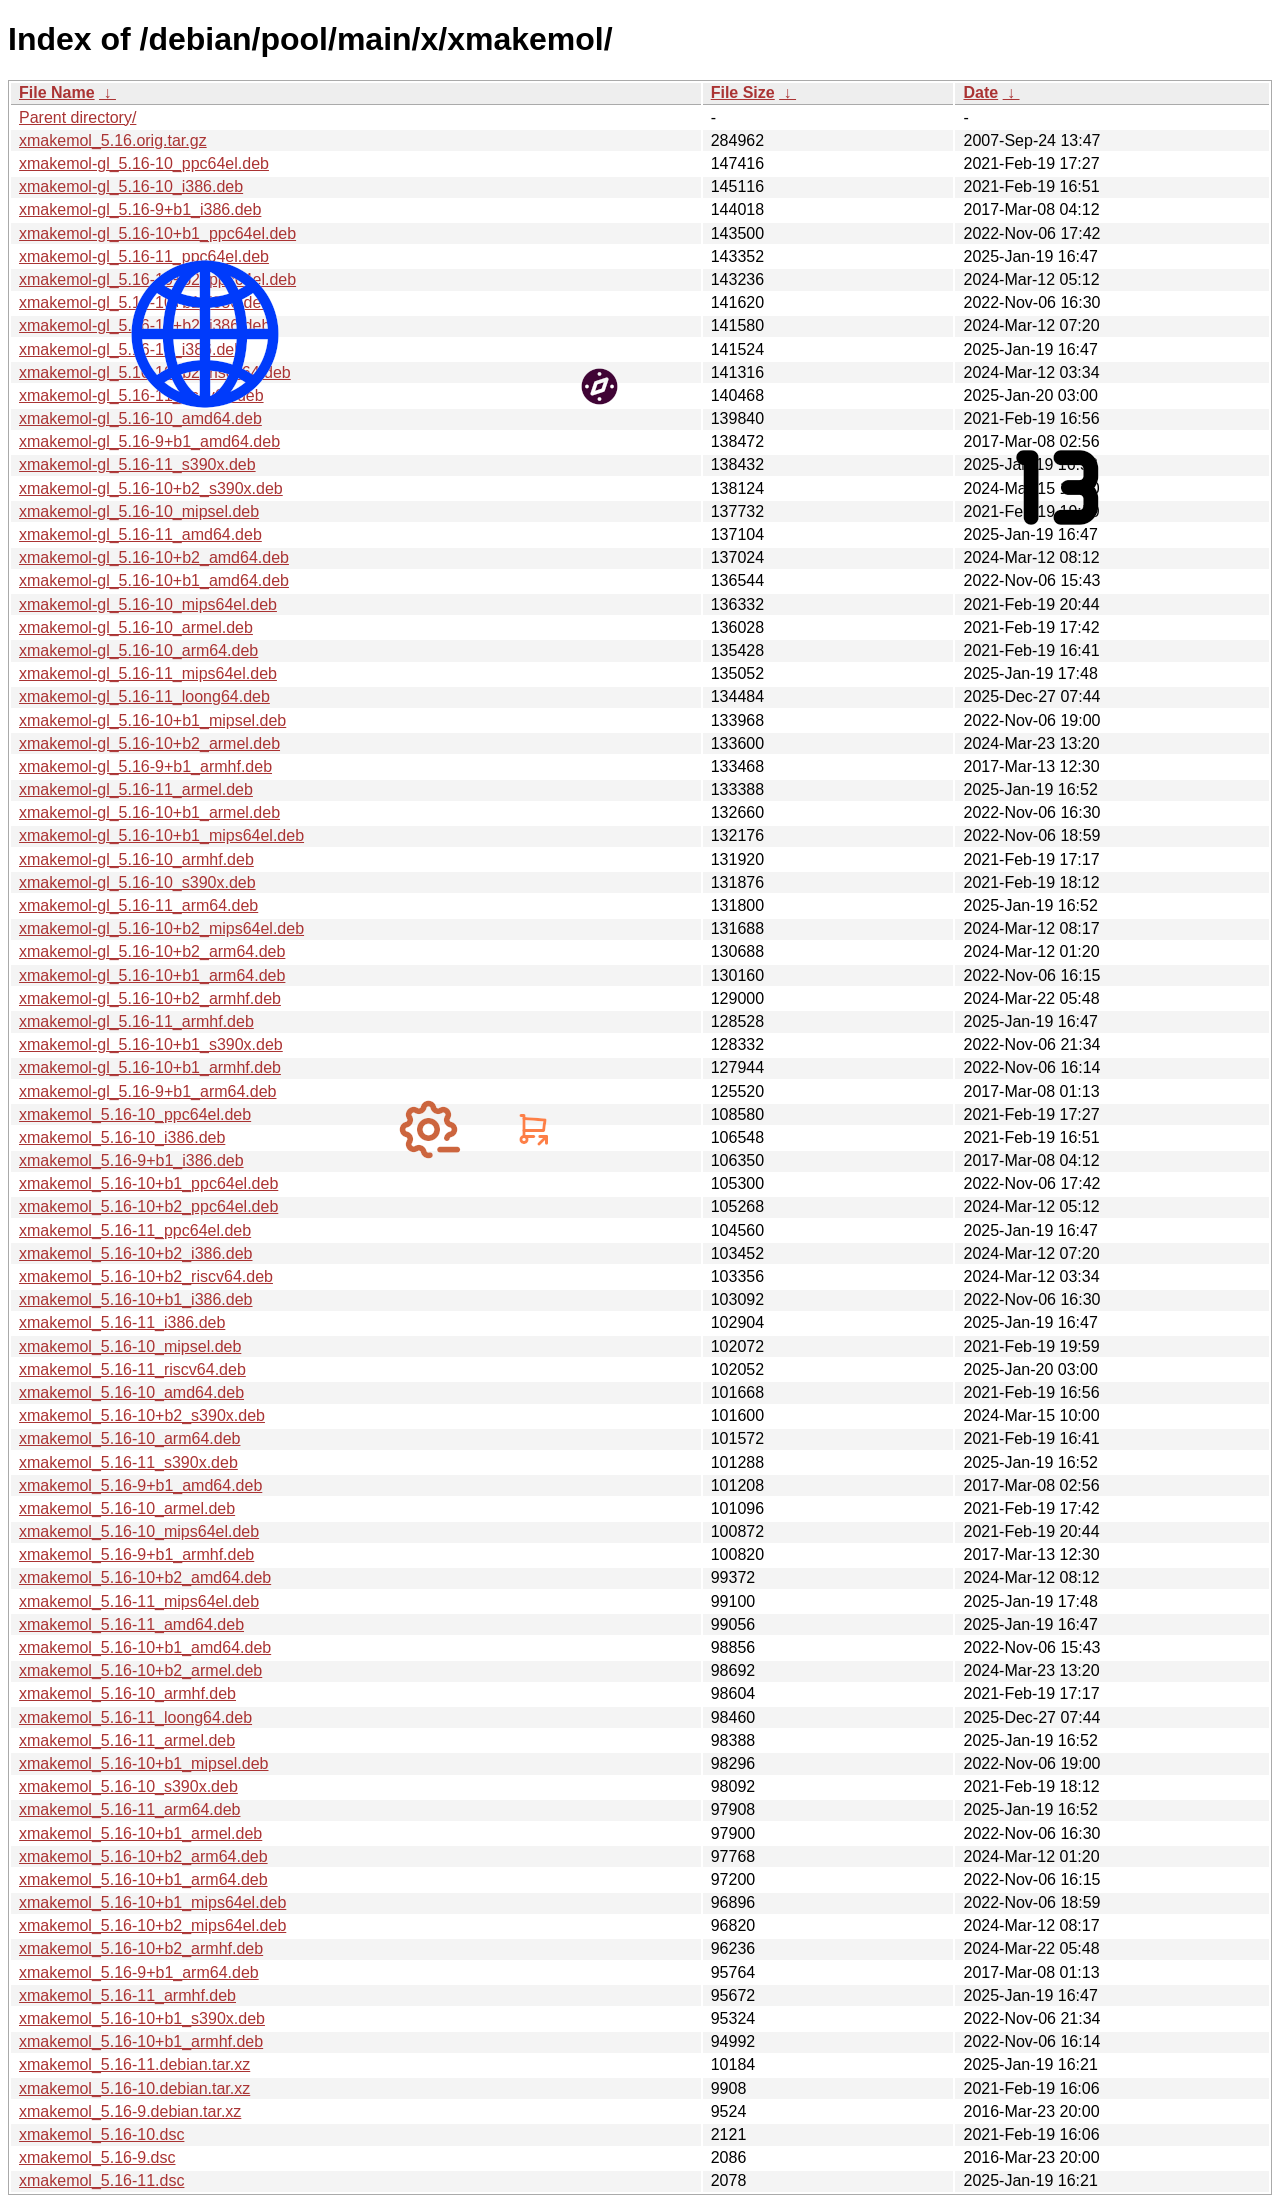  What do you see at coordinates (205, 334) in the screenshot?
I see `access website or browse the web` at bounding box center [205, 334].